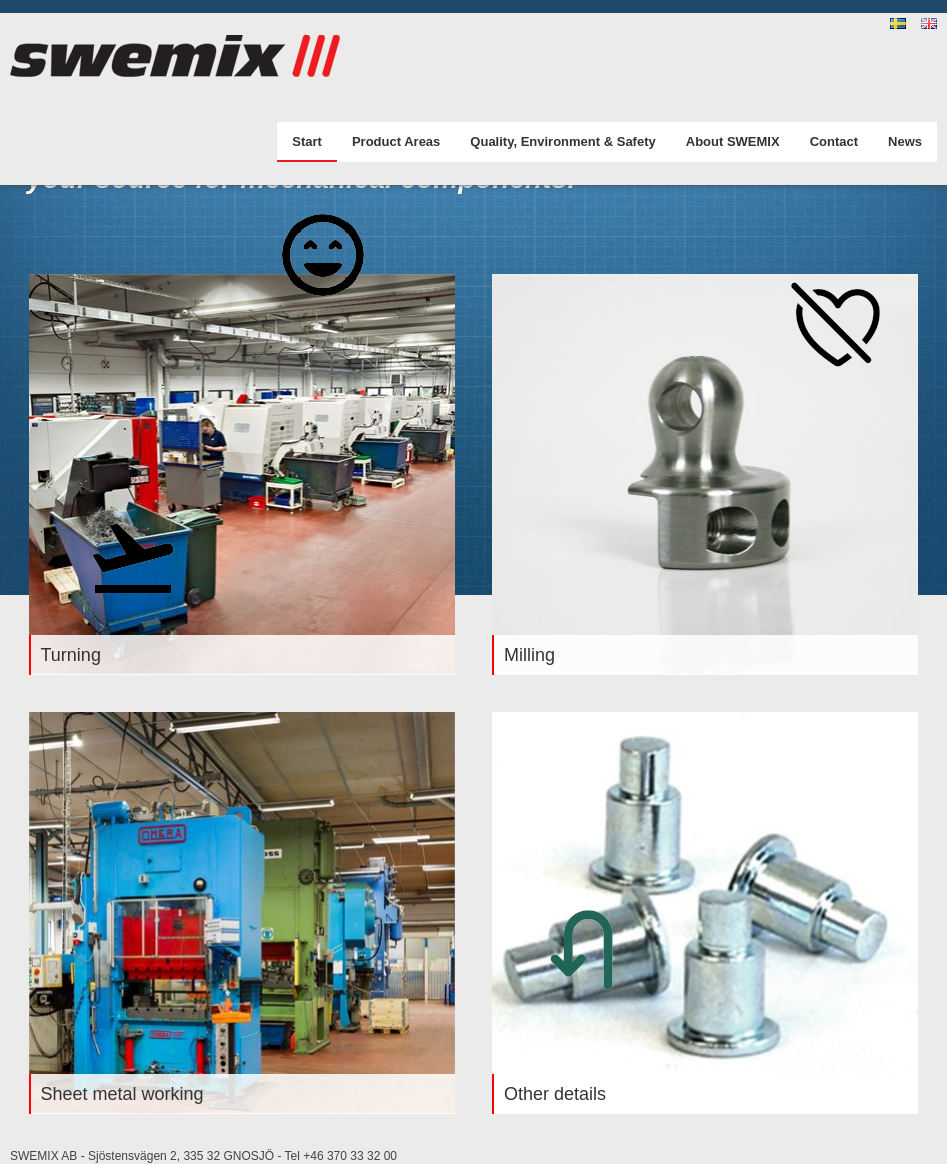 The height and width of the screenshot is (1164, 947). Describe the element at coordinates (133, 557) in the screenshot. I see `view flight departure information` at that location.